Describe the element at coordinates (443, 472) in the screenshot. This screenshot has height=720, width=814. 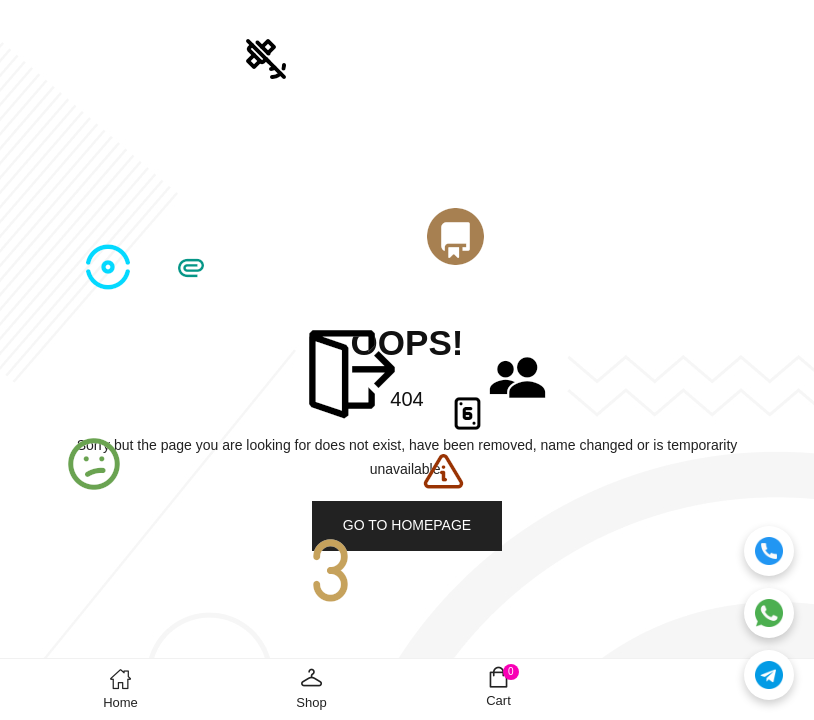
I see `view important information or notice` at that location.